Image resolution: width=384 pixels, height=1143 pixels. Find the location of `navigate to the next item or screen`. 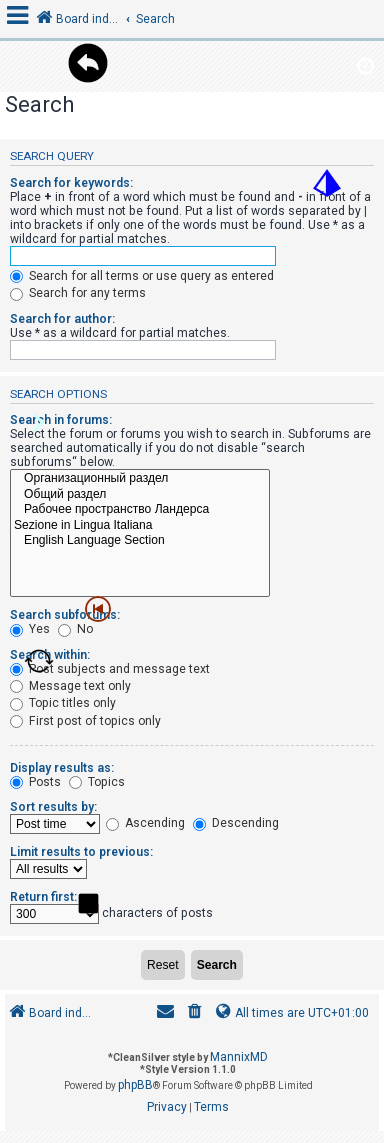

navigate to the next item or screen is located at coordinates (38, 422).